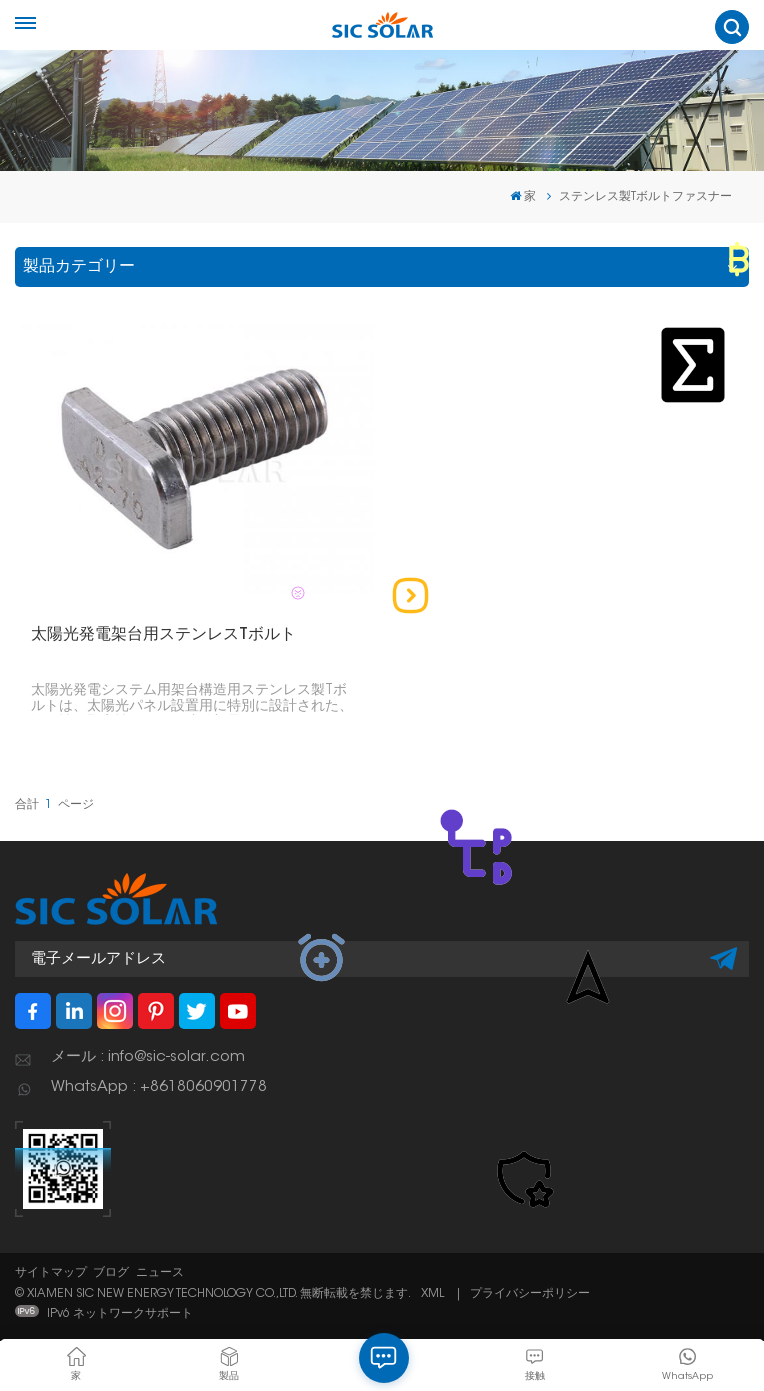  What do you see at coordinates (478, 847) in the screenshot?
I see `select automatic transmission mode` at bounding box center [478, 847].